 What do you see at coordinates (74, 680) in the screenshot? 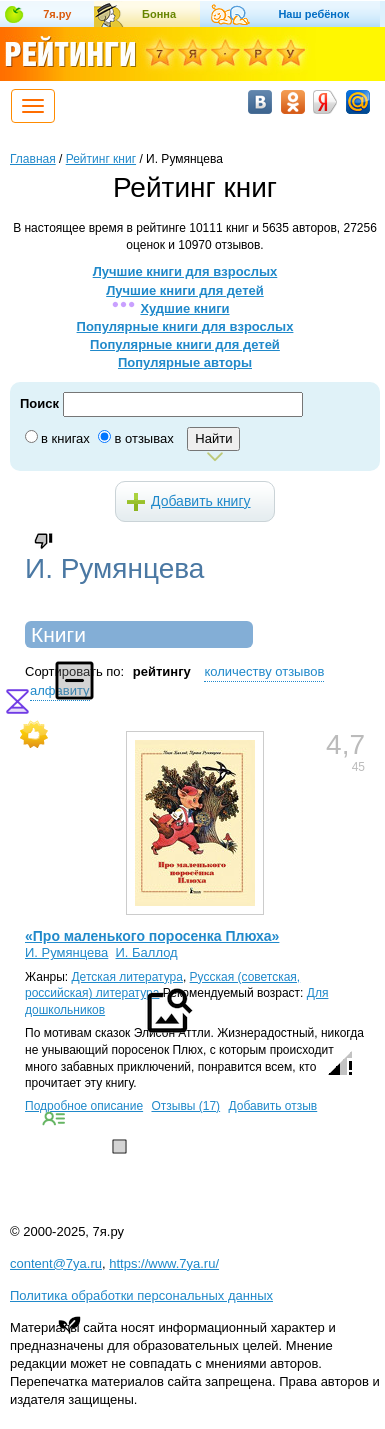
I see `collapse or minimize a section` at bounding box center [74, 680].